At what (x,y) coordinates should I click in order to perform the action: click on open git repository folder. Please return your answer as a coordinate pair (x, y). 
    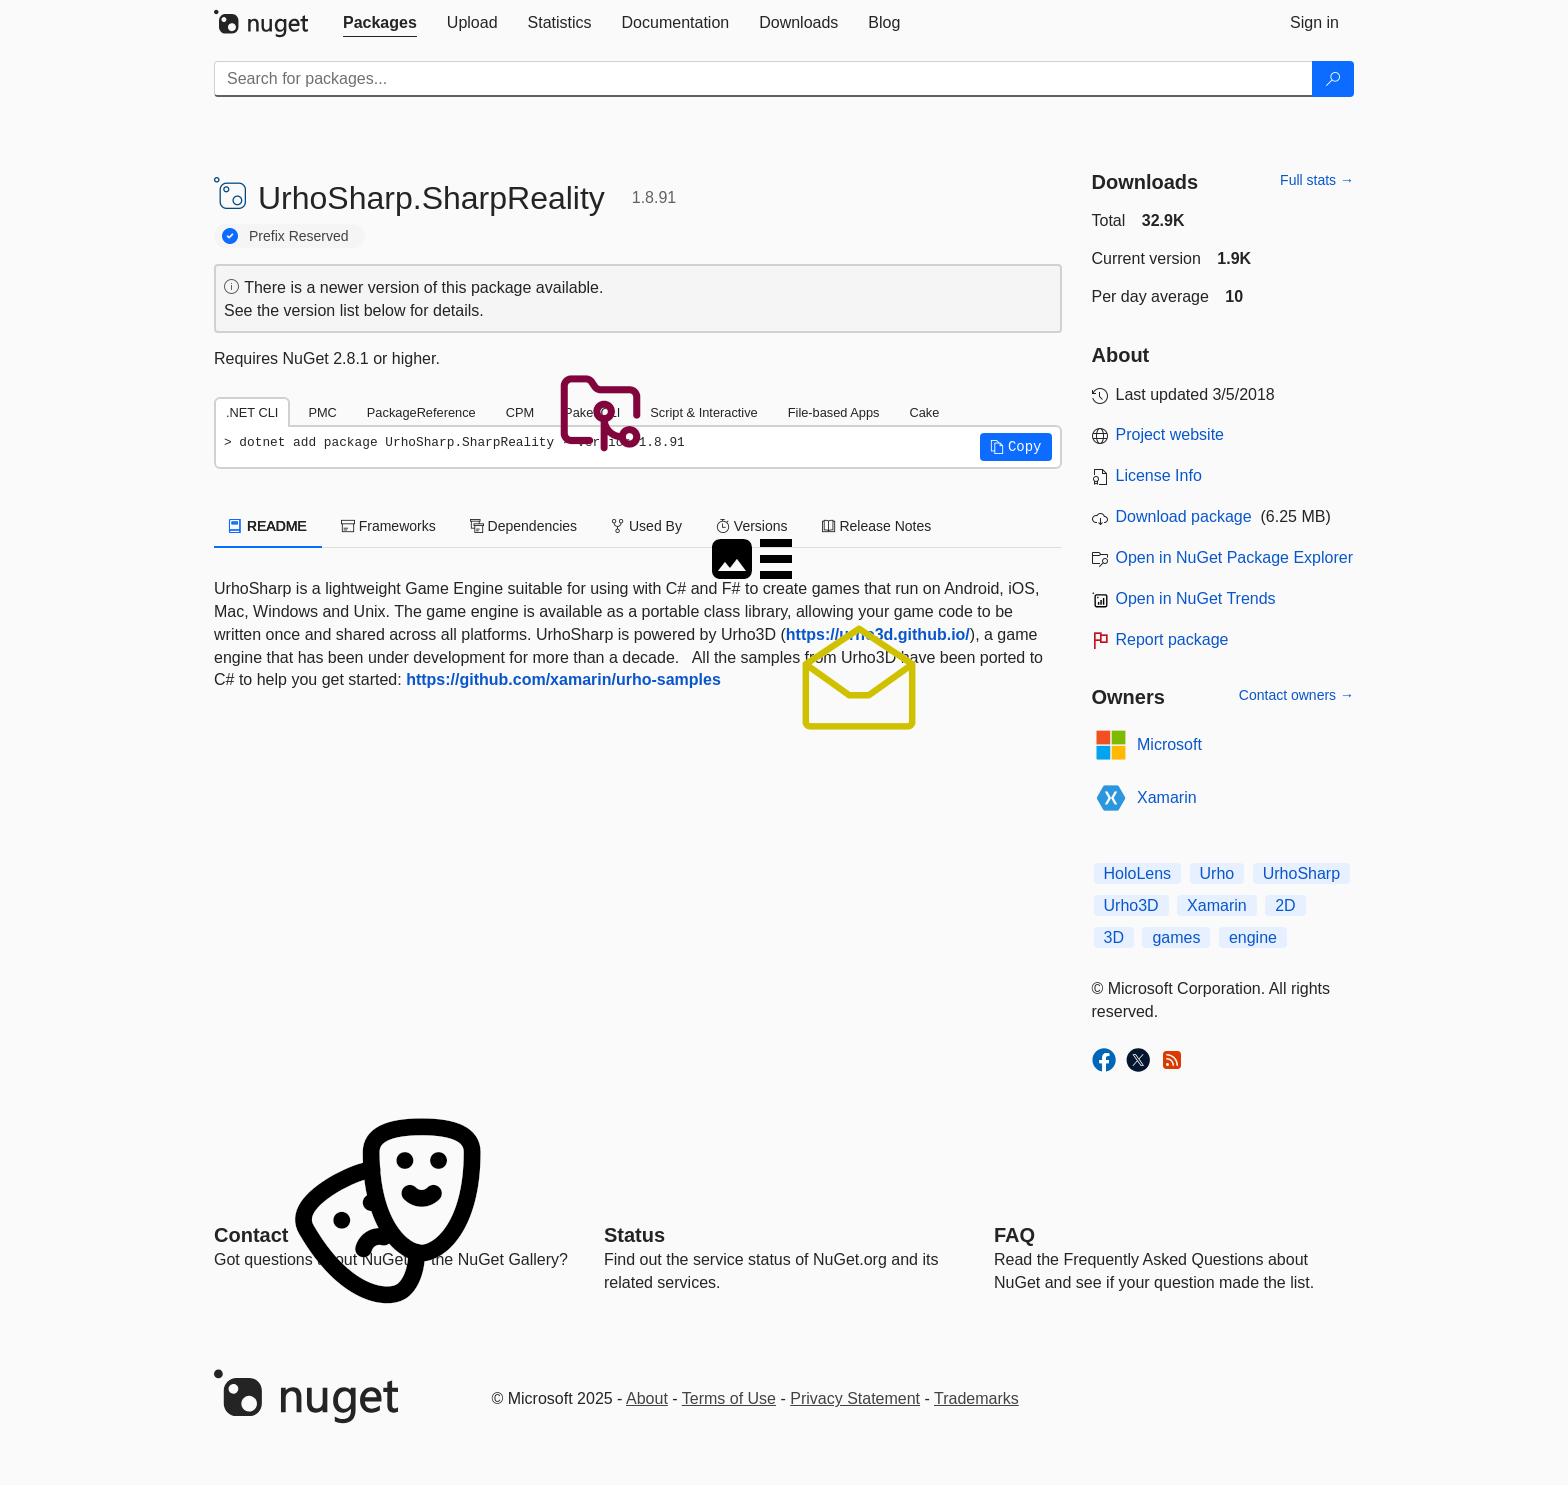
    Looking at the image, I should click on (600, 411).